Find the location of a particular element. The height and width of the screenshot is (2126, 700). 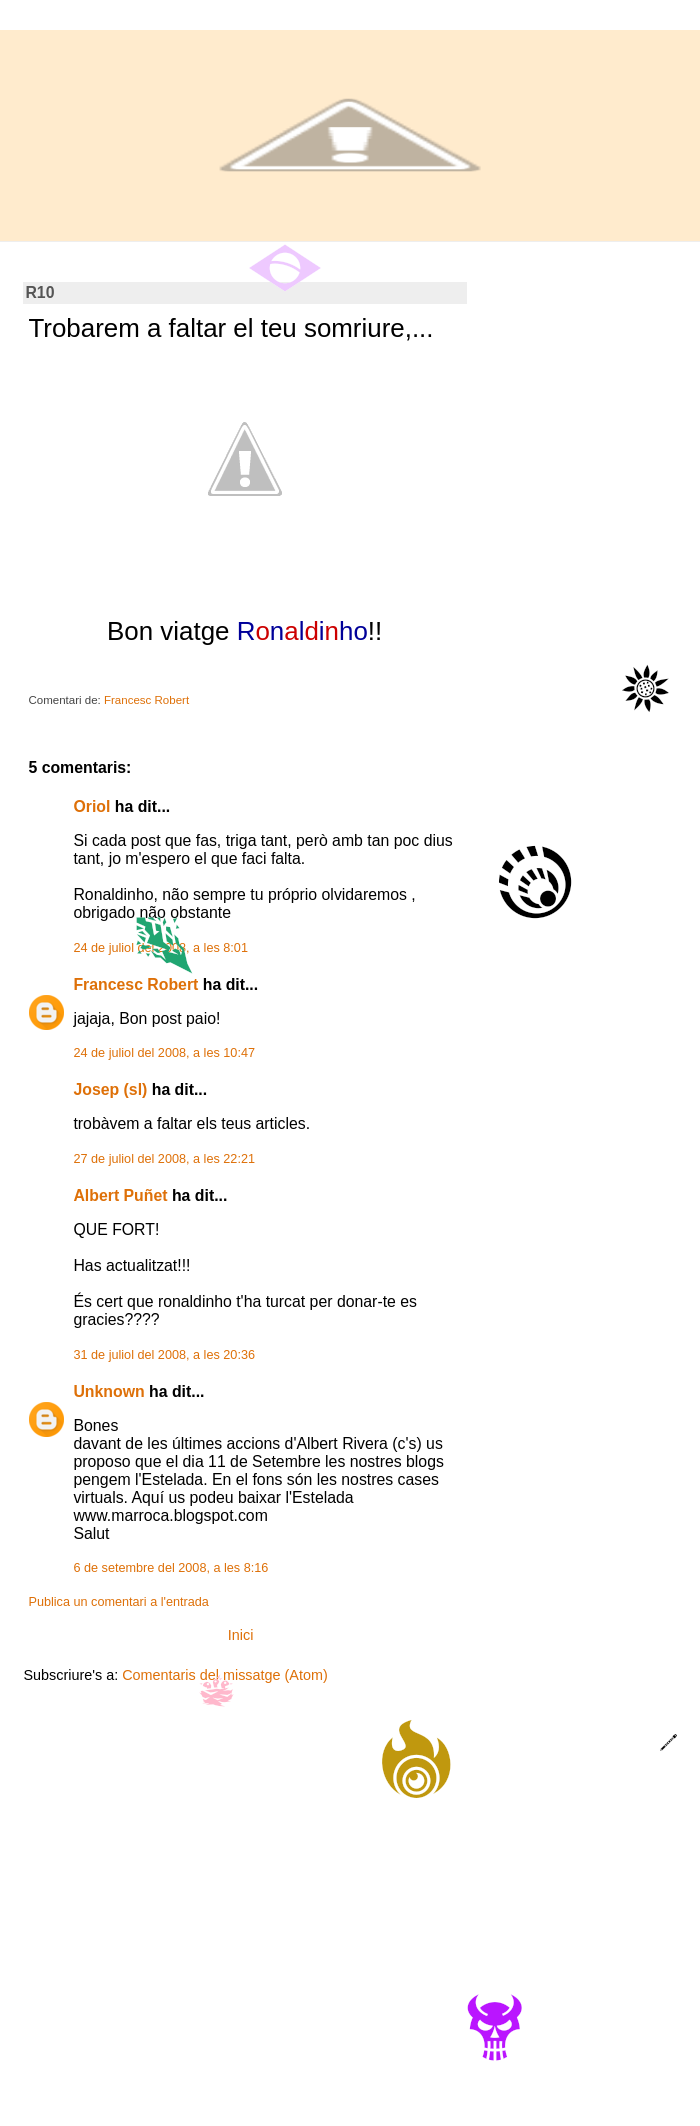

activate fire vision or heat detection mode is located at coordinates (415, 1759).